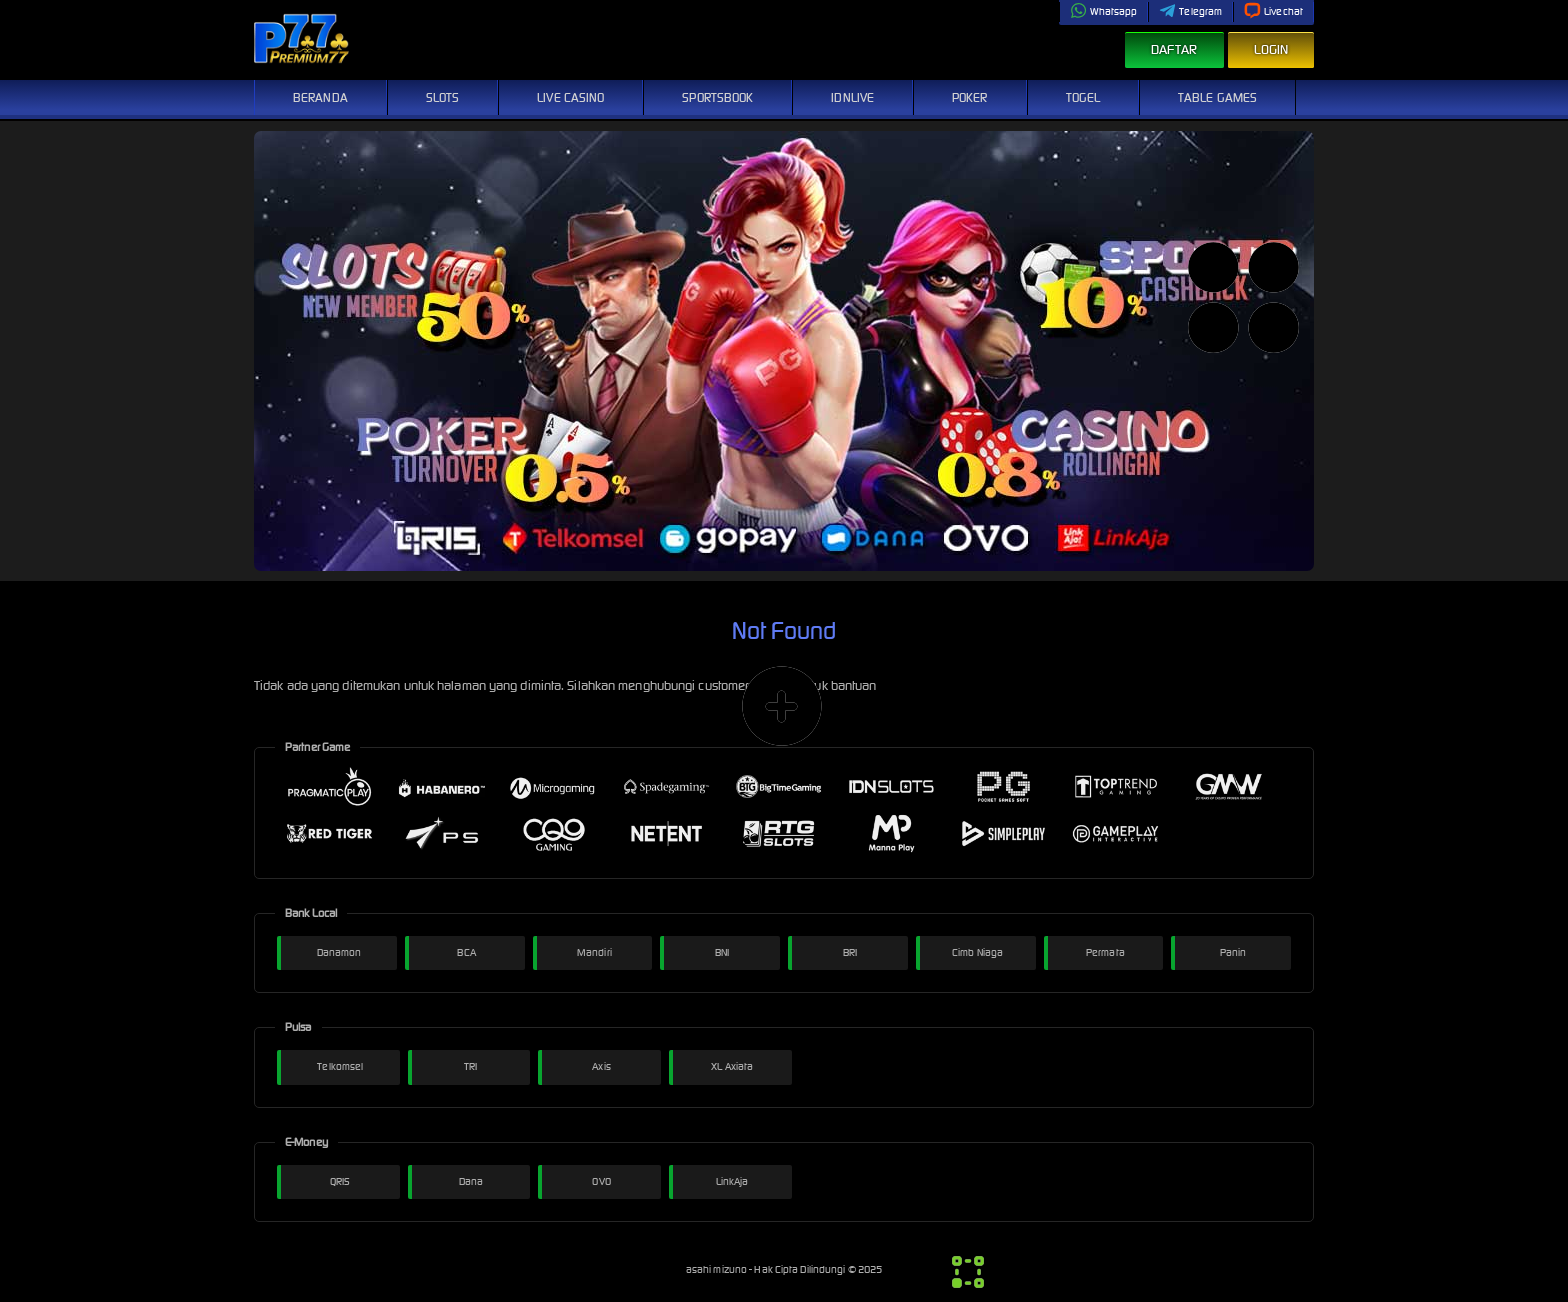 This screenshot has height=1302, width=1568. Describe the element at coordinates (968, 1272) in the screenshot. I see `set transform anchor to bottom-left corner` at that location.